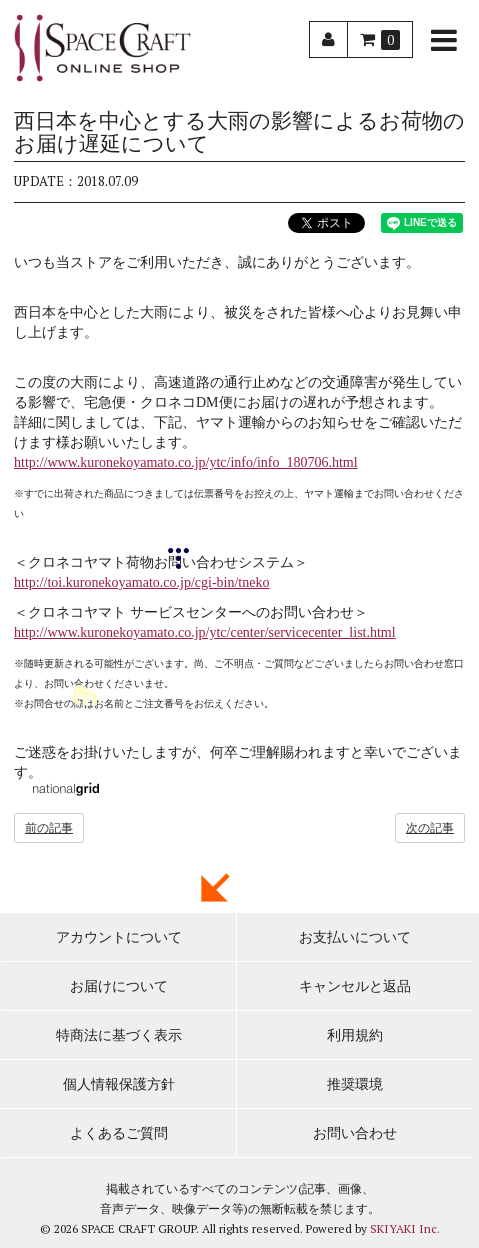  Describe the element at coordinates (66, 789) in the screenshot. I see `national grid company logo` at that location.